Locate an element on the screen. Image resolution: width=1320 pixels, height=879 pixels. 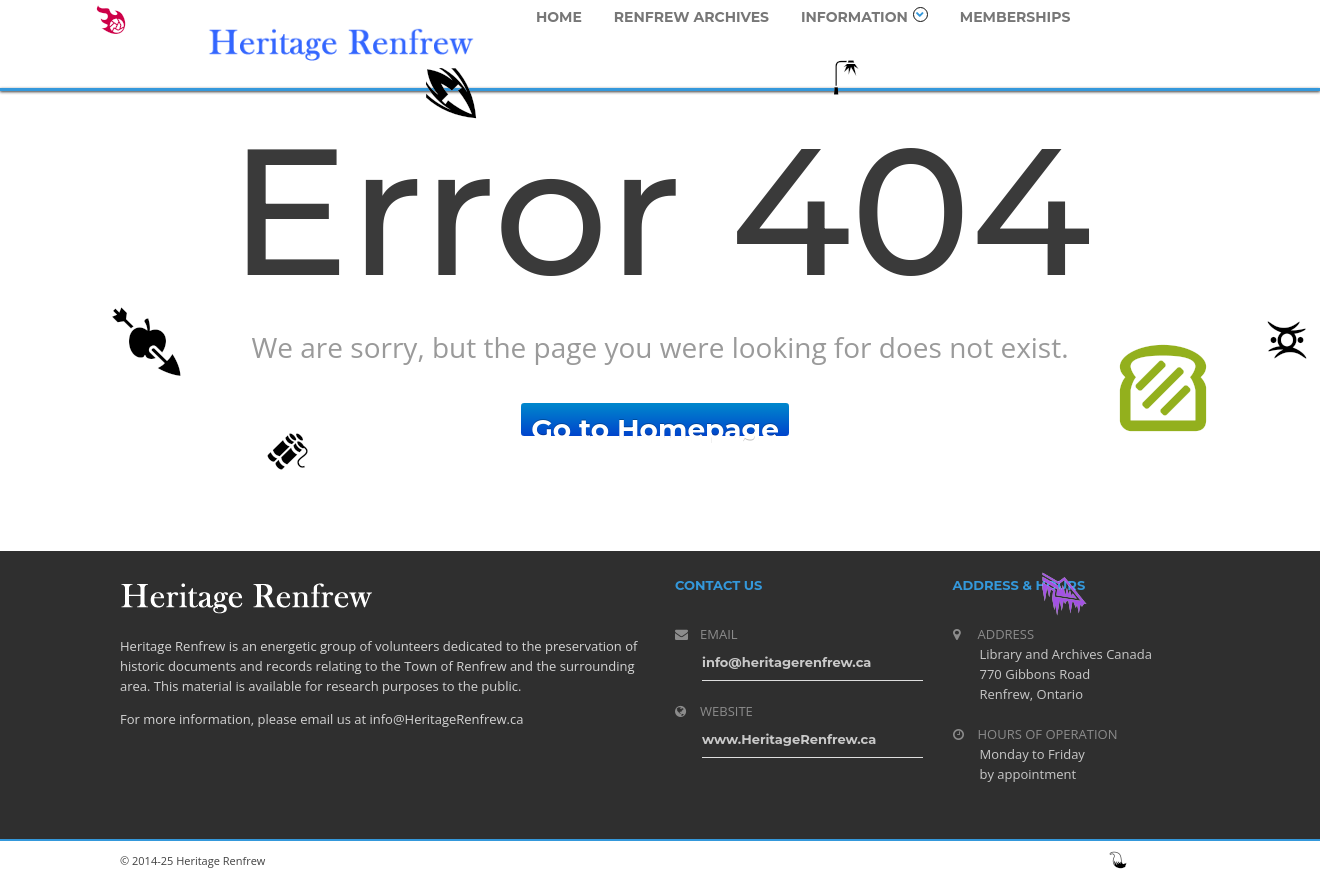
explosive item or power-up in a game is located at coordinates (287, 449).